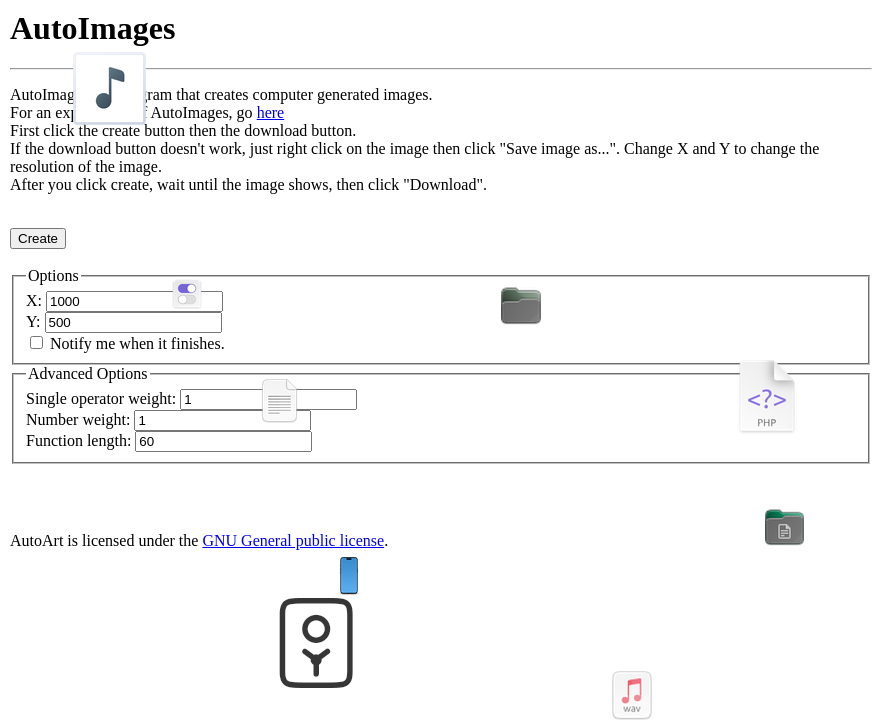 This screenshot has height=720, width=882. Describe the element at coordinates (632, 695) in the screenshot. I see `an ADPCM audio file format indicator` at that location.